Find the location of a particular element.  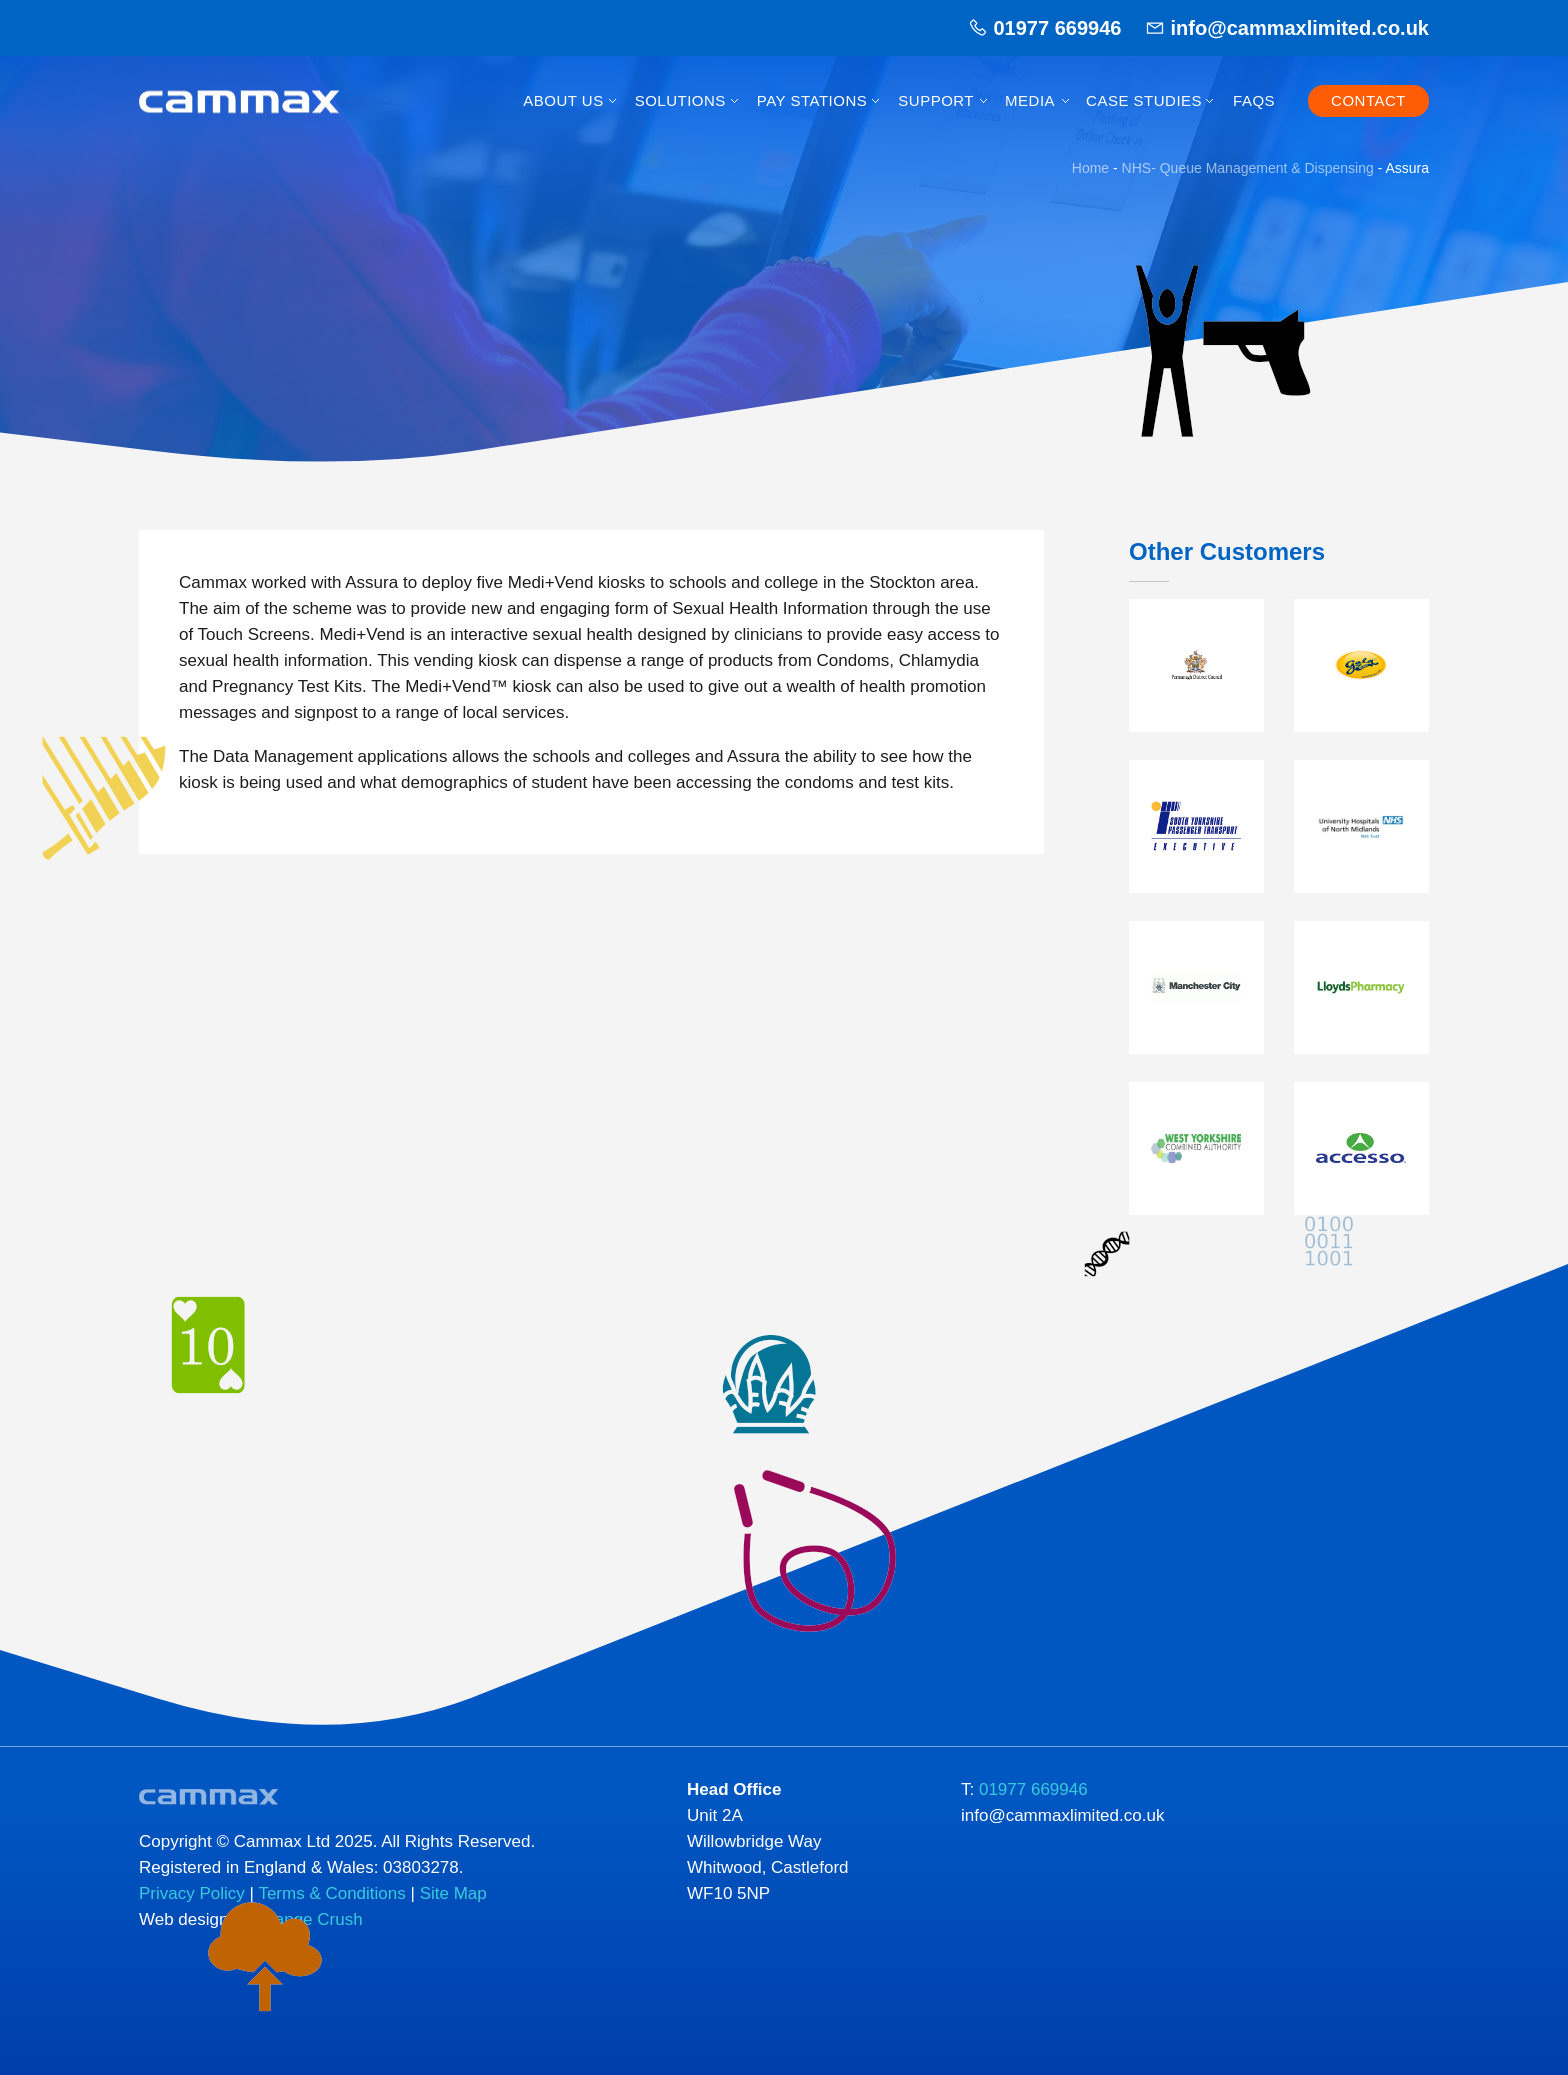

access genetic or DNA-related information is located at coordinates (1107, 1254).